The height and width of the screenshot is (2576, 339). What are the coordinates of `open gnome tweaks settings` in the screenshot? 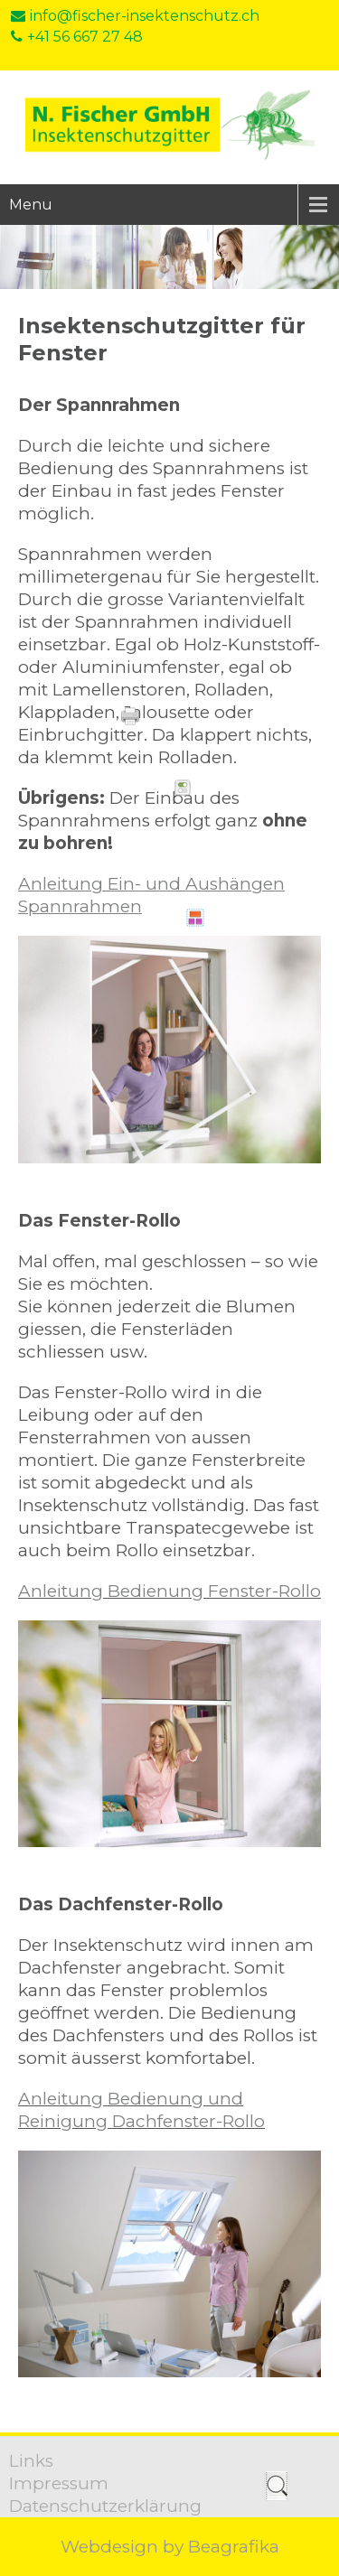 It's located at (183, 788).